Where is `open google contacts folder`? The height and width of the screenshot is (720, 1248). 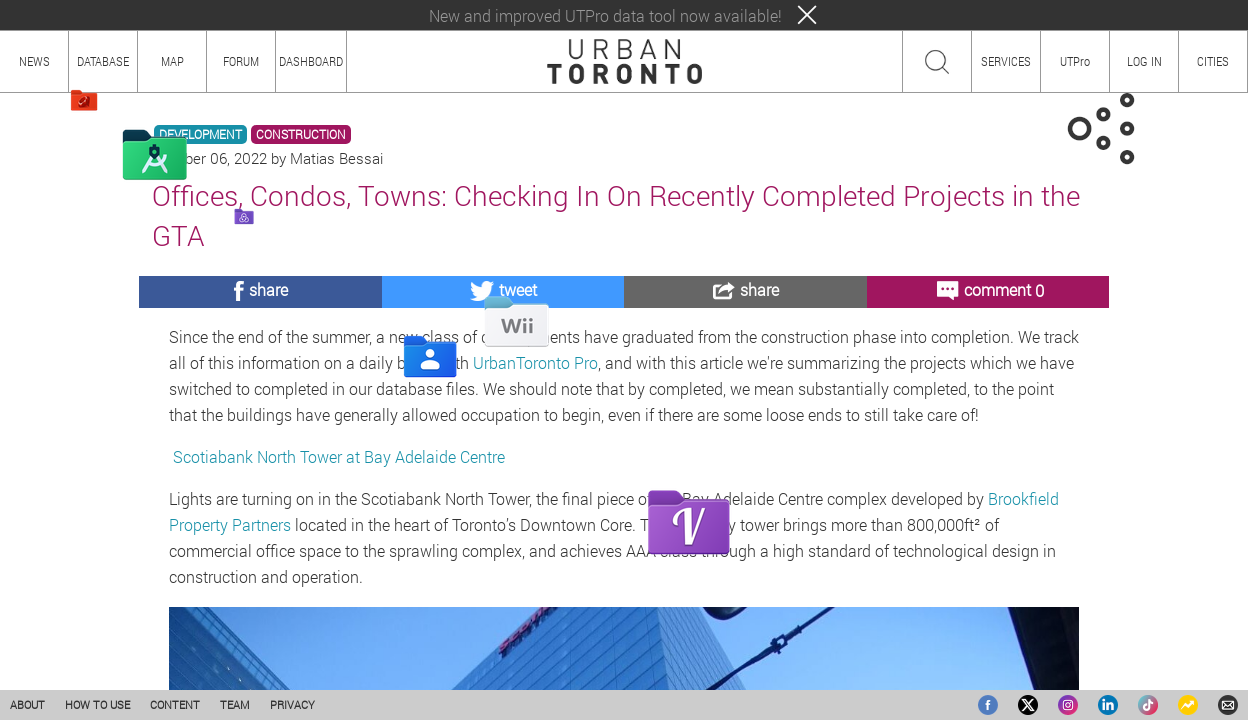
open google contacts folder is located at coordinates (430, 358).